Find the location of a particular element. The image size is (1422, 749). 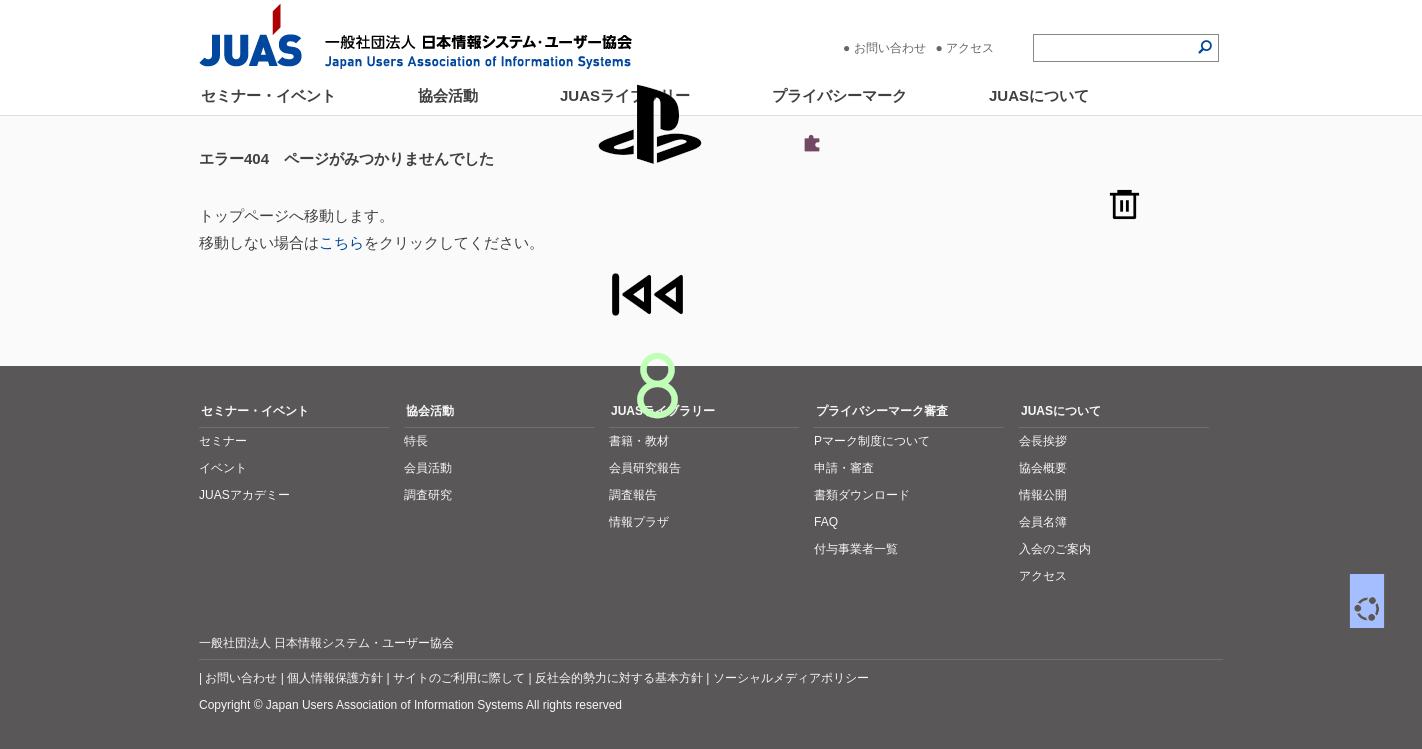

delete selected item is located at coordinates (1124, 204).